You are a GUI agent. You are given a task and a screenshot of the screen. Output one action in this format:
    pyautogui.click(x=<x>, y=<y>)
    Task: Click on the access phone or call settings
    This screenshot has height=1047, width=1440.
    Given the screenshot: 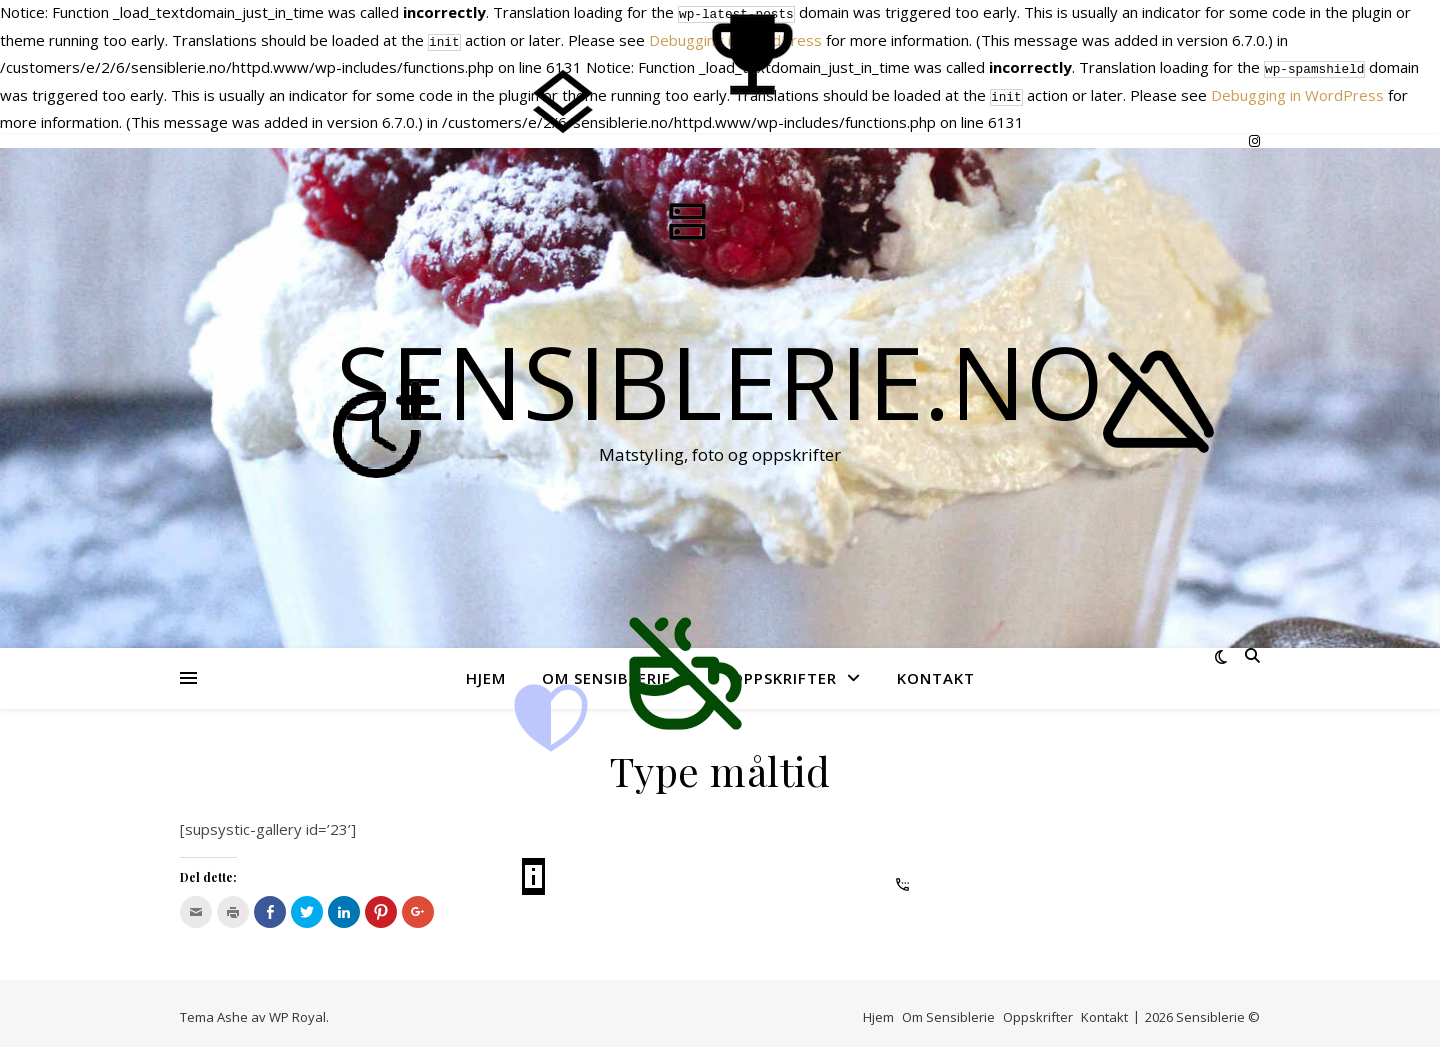 What is the action you would take?
    pyautogui.click(x=902, y=884)
    